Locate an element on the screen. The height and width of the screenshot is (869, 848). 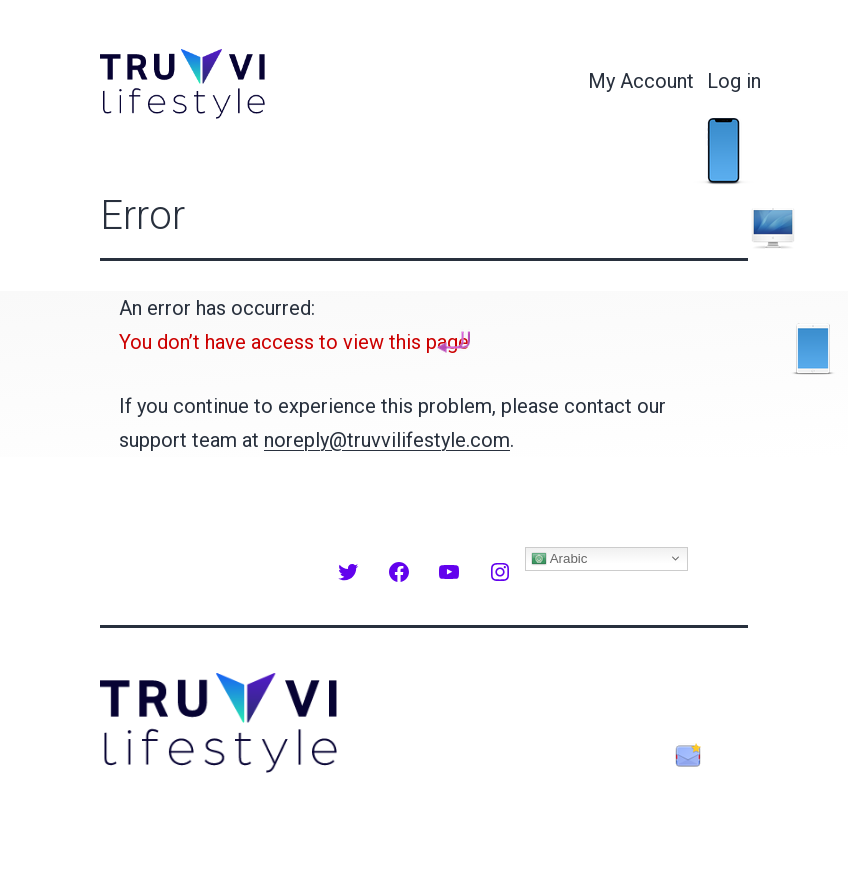
mark email as unread is located at coordinates (688, 756).